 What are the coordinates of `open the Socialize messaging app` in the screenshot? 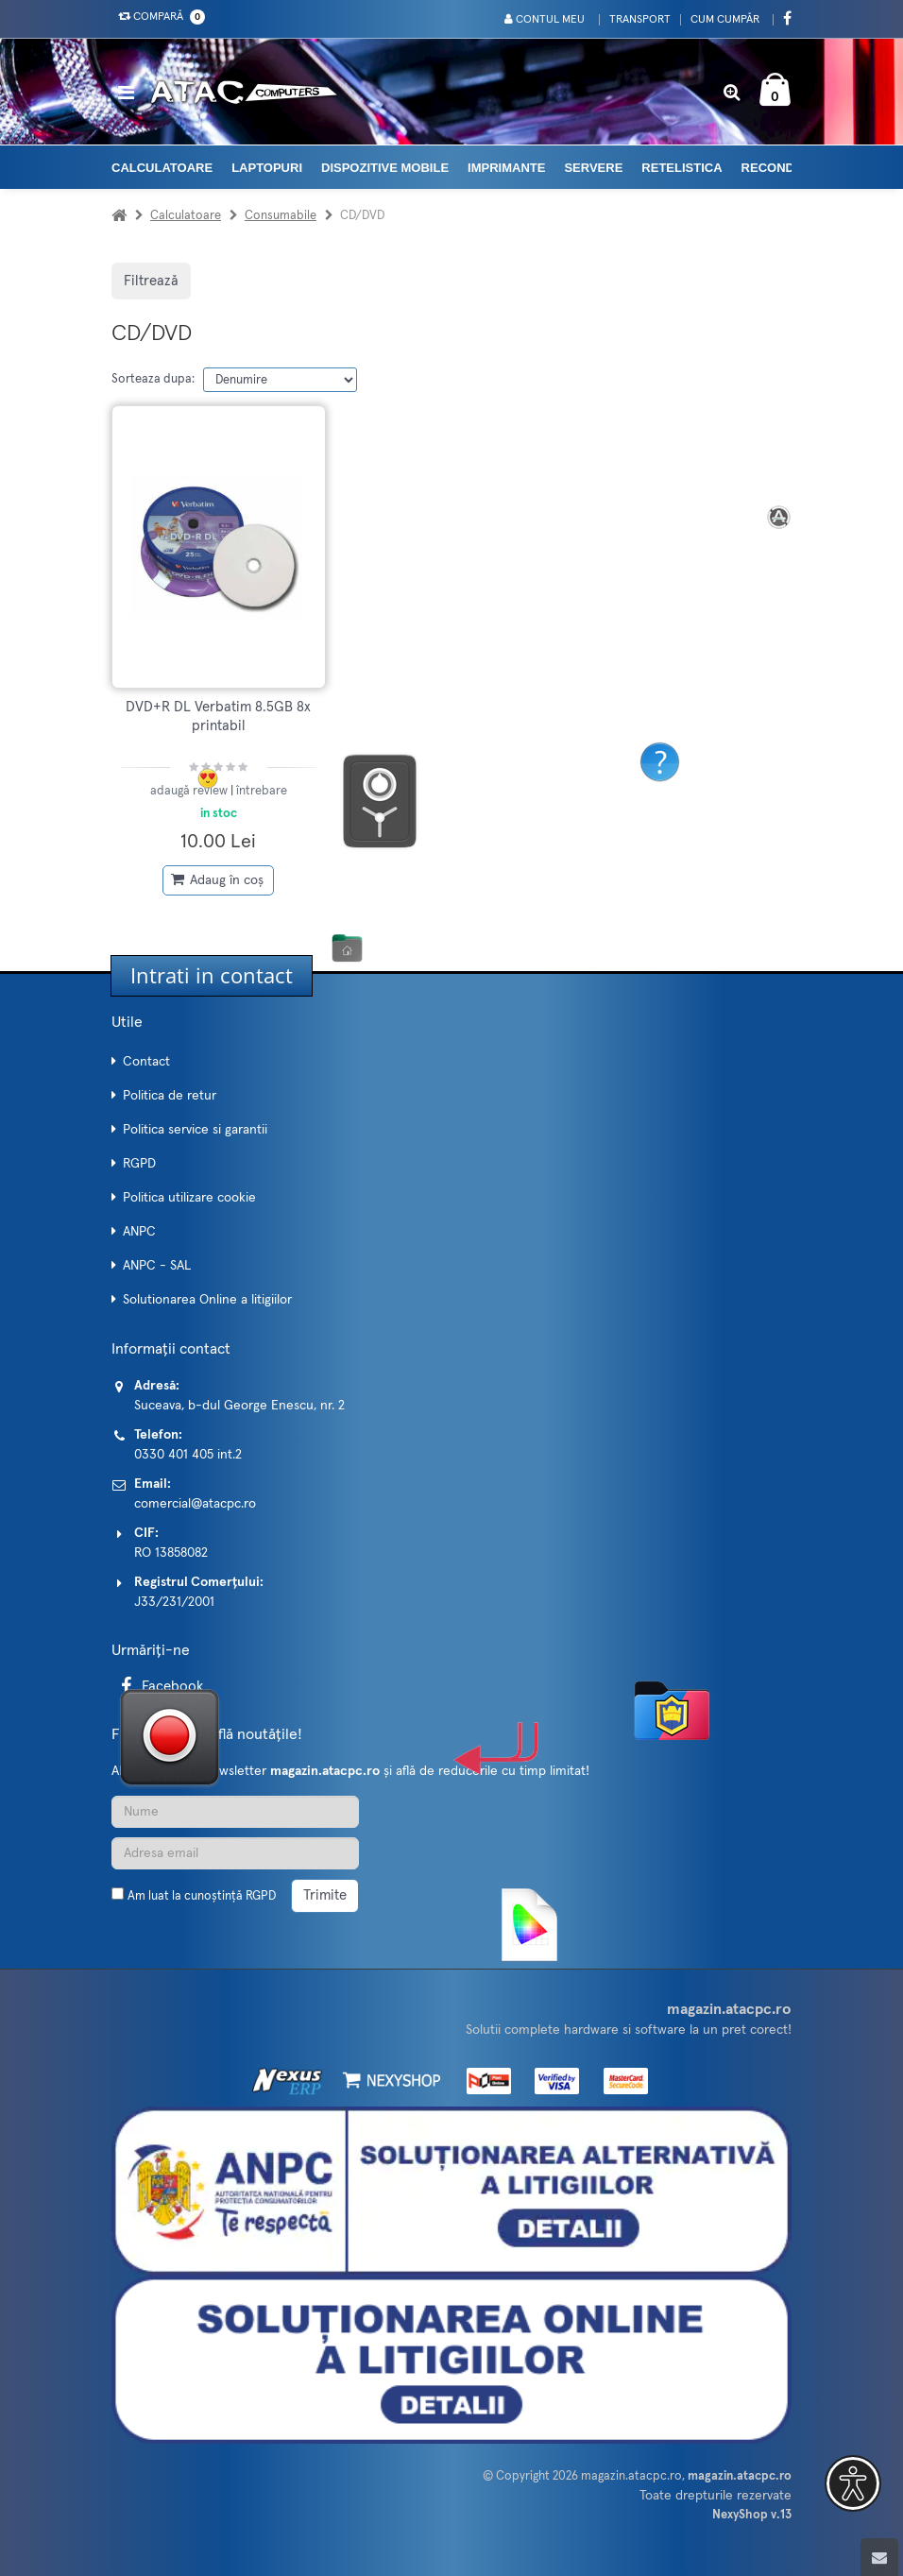 It's located at (208, 778).